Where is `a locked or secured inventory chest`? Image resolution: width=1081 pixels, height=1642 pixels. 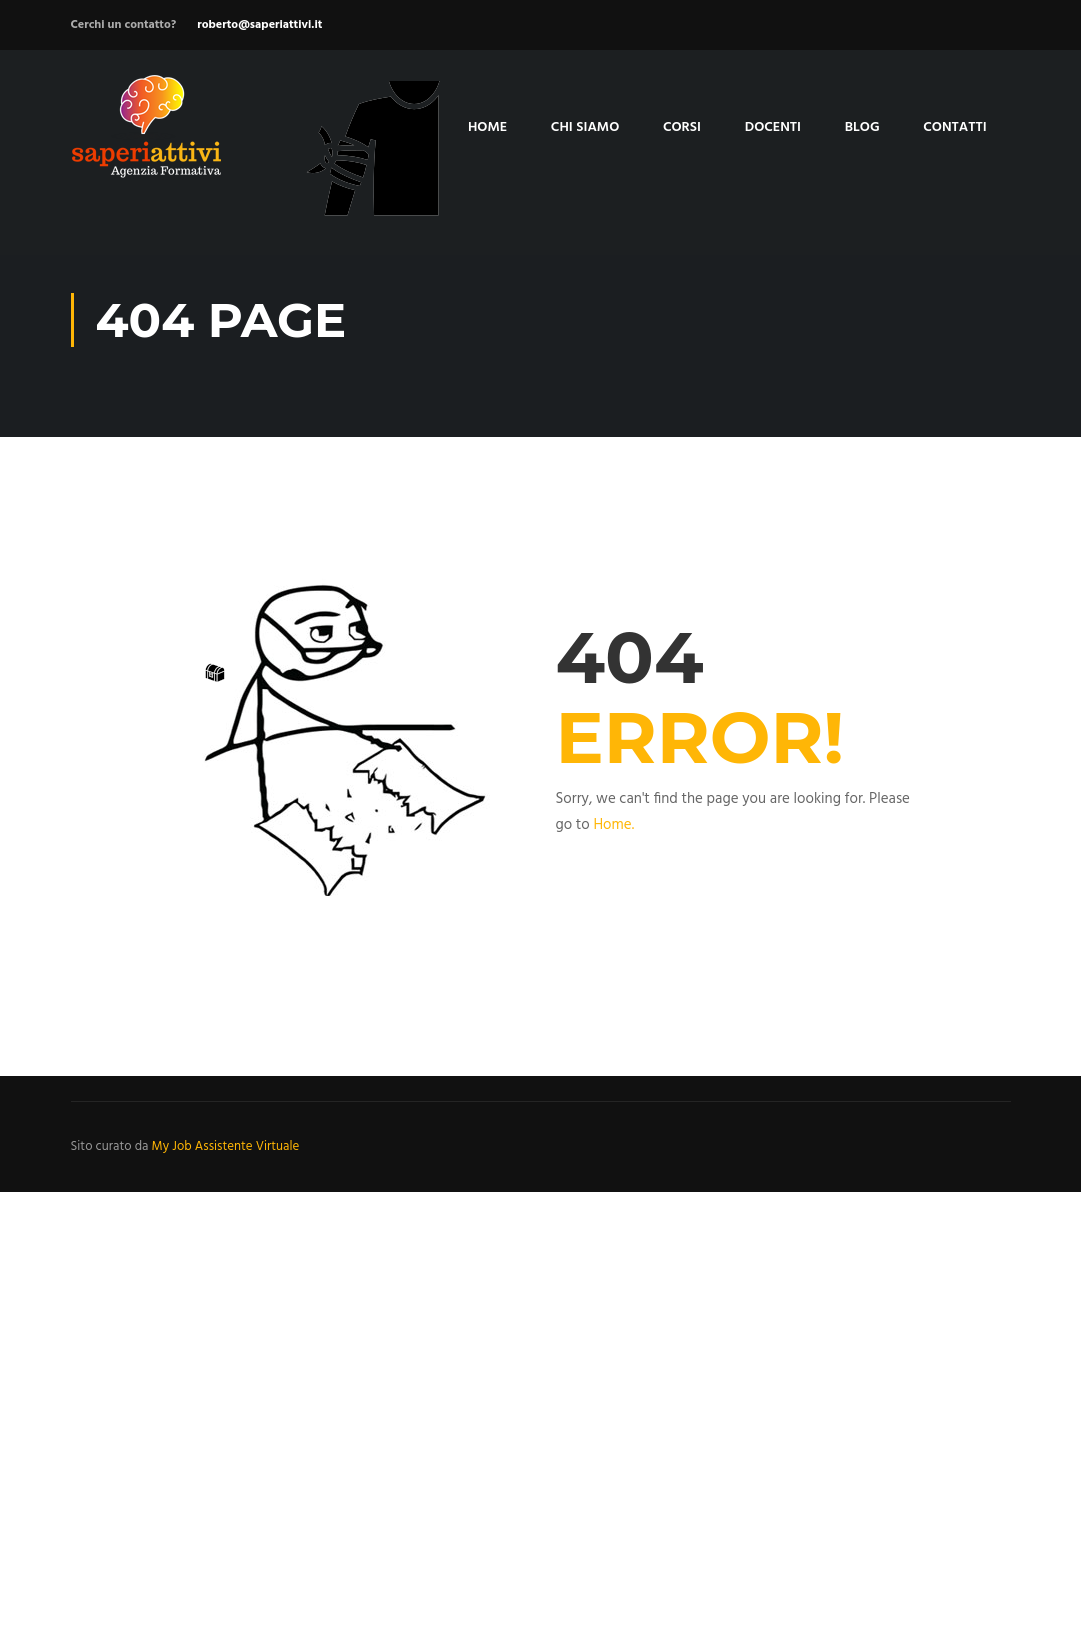 a locked or secured inventory chest is located at coordinates (215, 673).